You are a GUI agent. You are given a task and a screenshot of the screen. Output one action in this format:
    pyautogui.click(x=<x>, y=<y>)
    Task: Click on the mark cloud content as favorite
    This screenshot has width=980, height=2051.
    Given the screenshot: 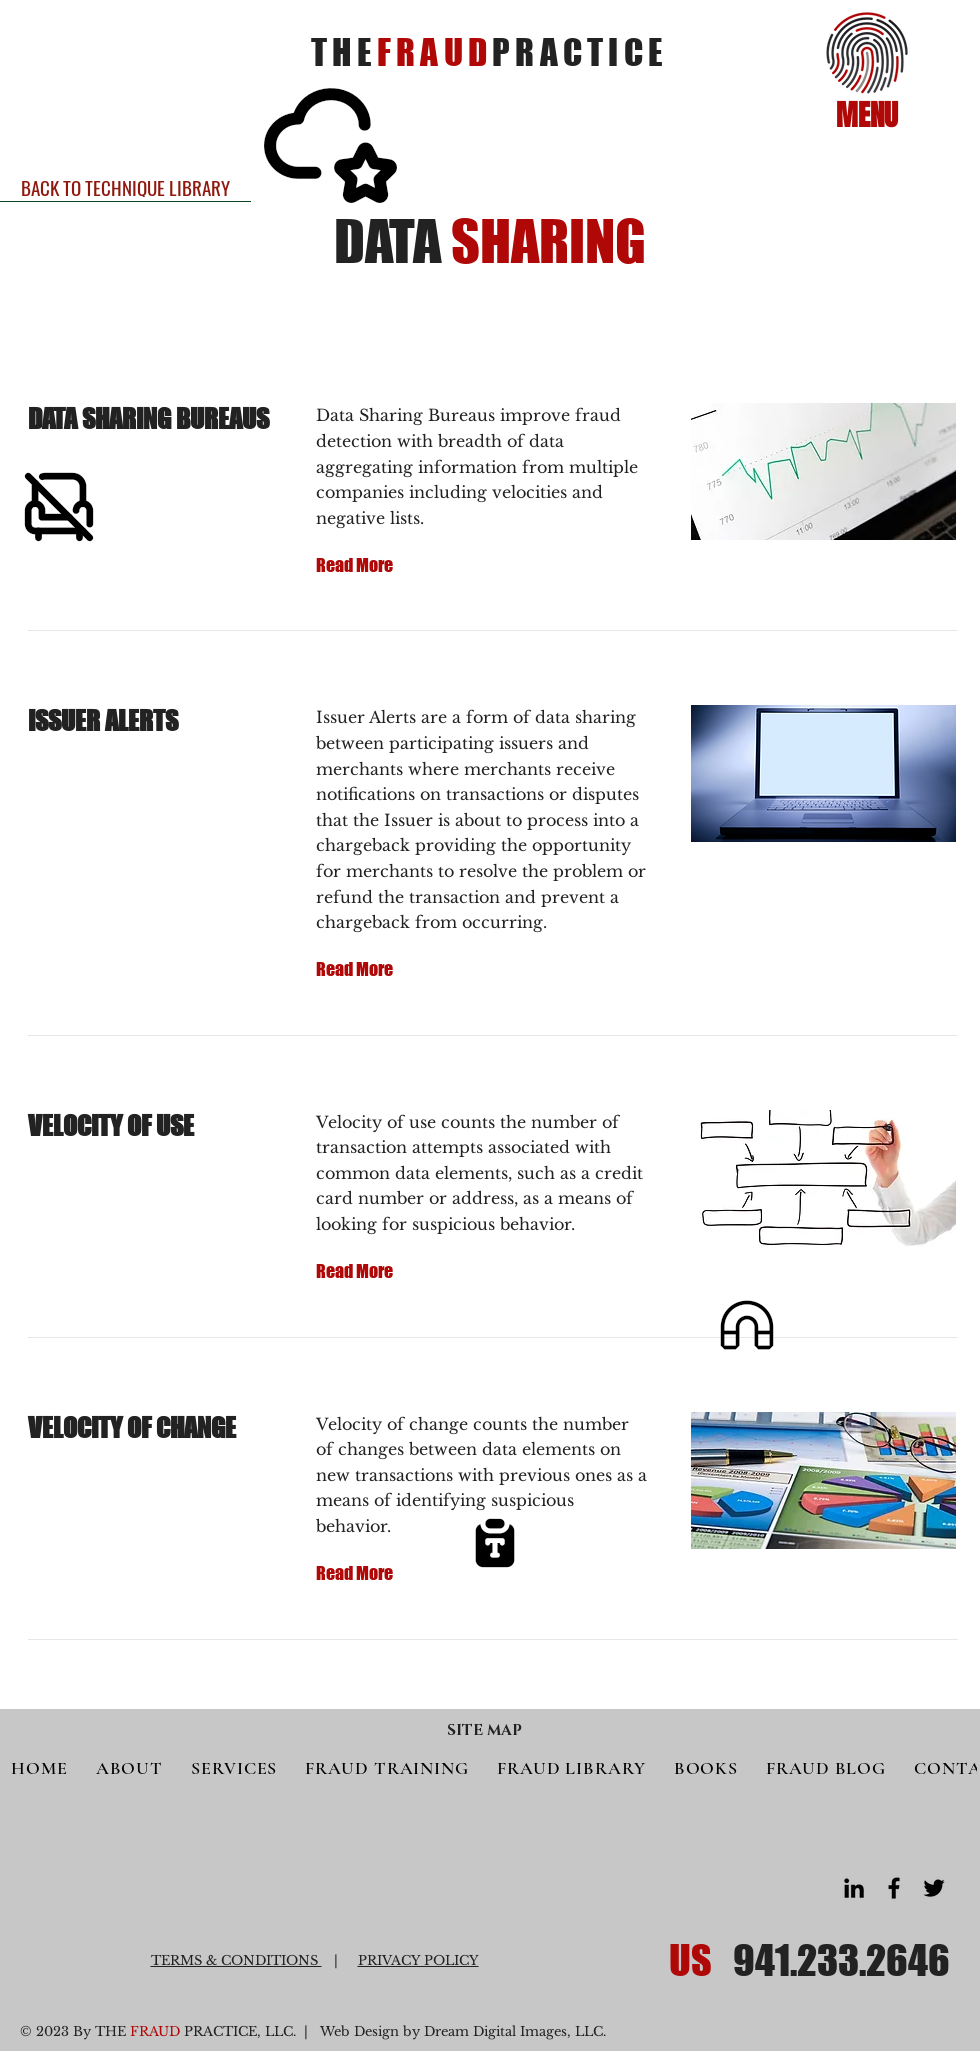 What is the action you would take?
    pyautogui.click(x=330, y=136)
    